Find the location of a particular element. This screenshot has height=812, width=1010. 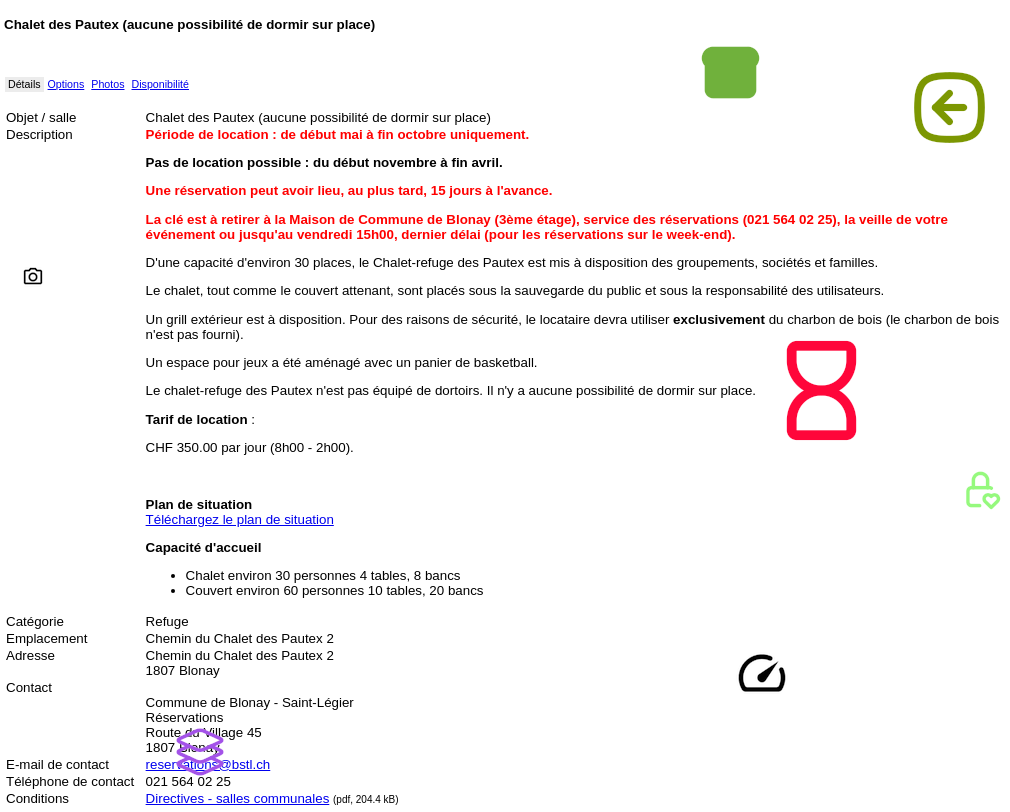

browse bakery or bread products is located at coordinates (730, 72).